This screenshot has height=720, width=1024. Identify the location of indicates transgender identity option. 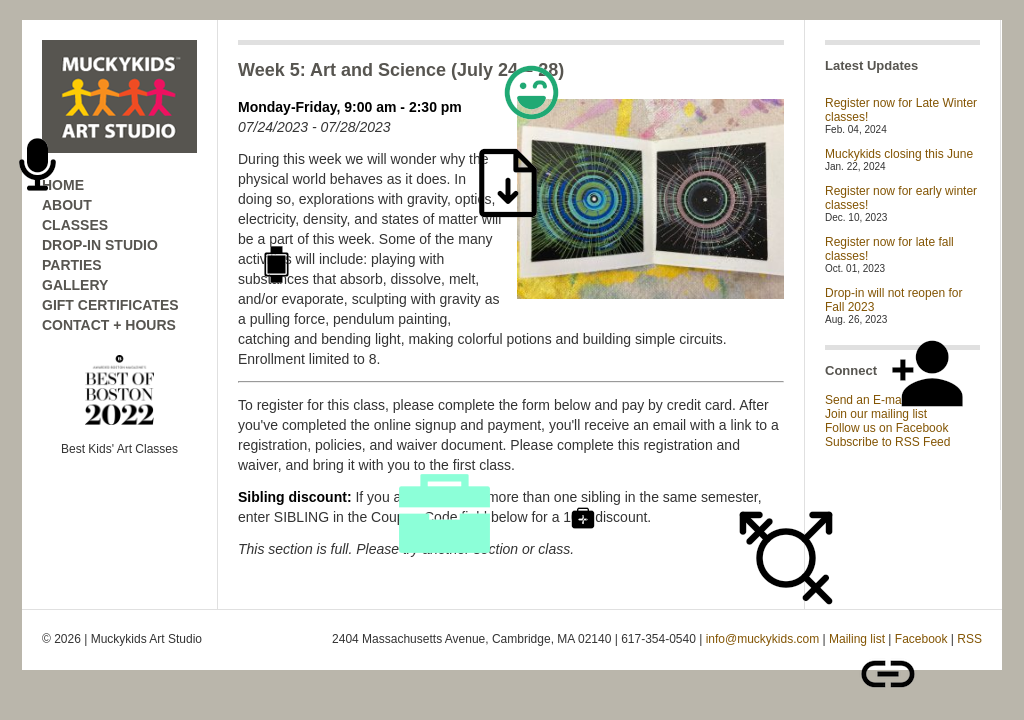
(786, 558).